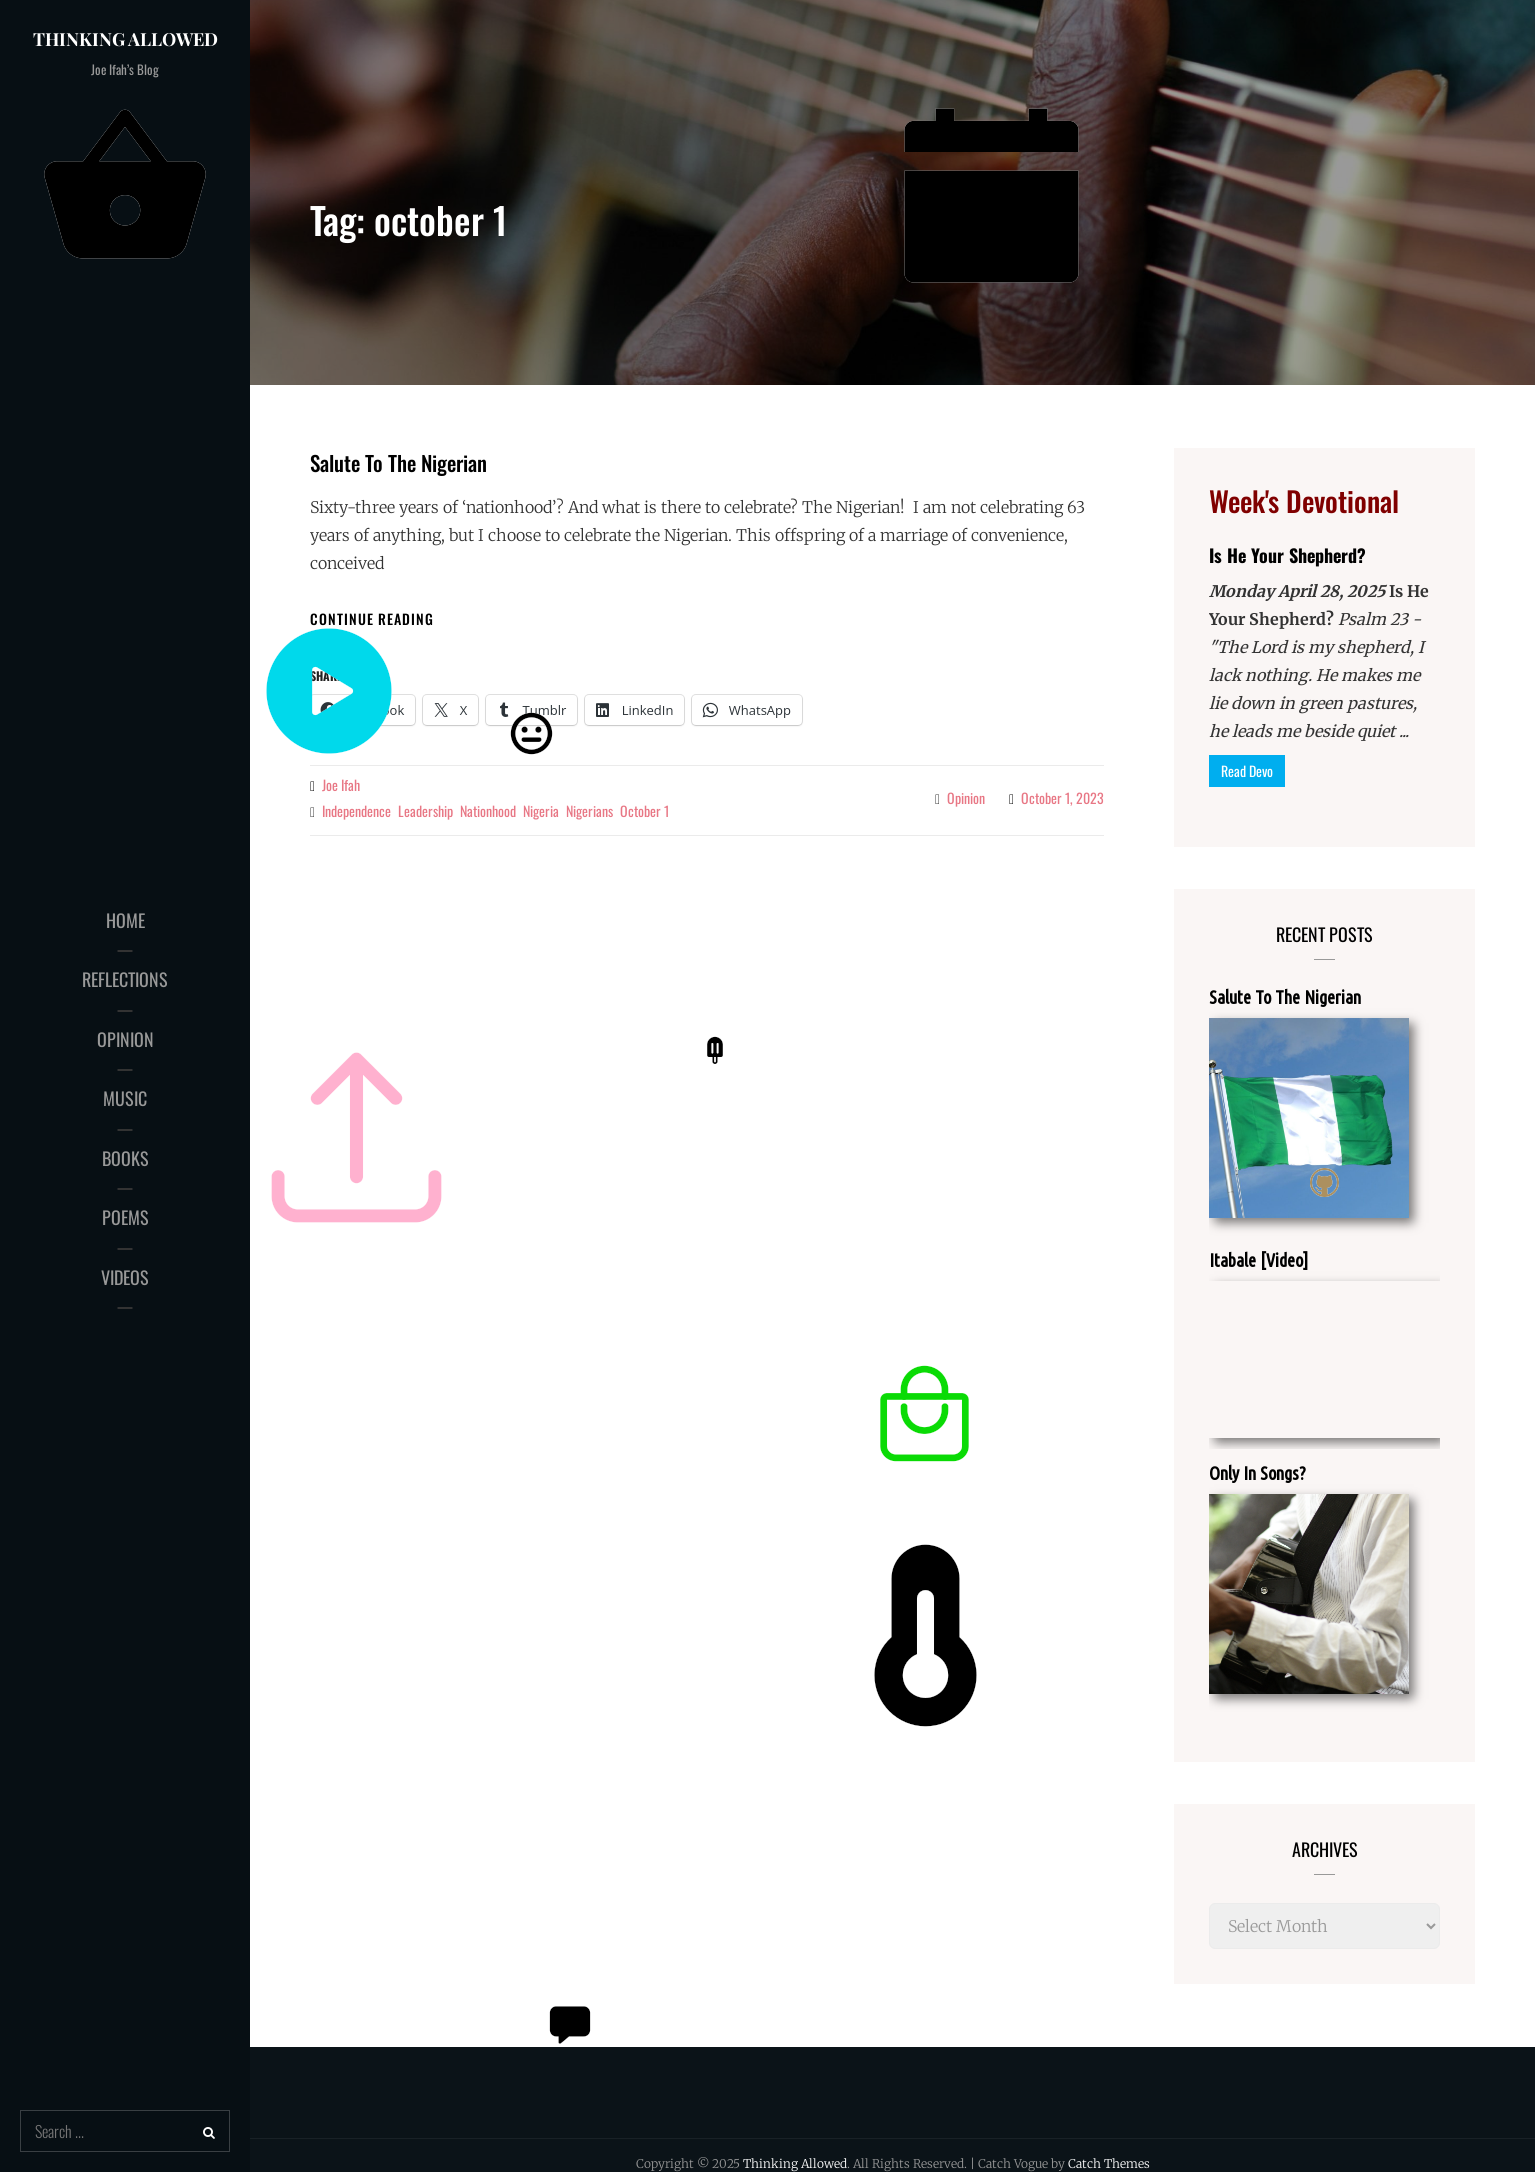 This screenshot has height=2172, width=1535. What do you see at coordinates (991, 195) in the screenshot?
I see `view calendar with no events` at bounding box center [991, 195].